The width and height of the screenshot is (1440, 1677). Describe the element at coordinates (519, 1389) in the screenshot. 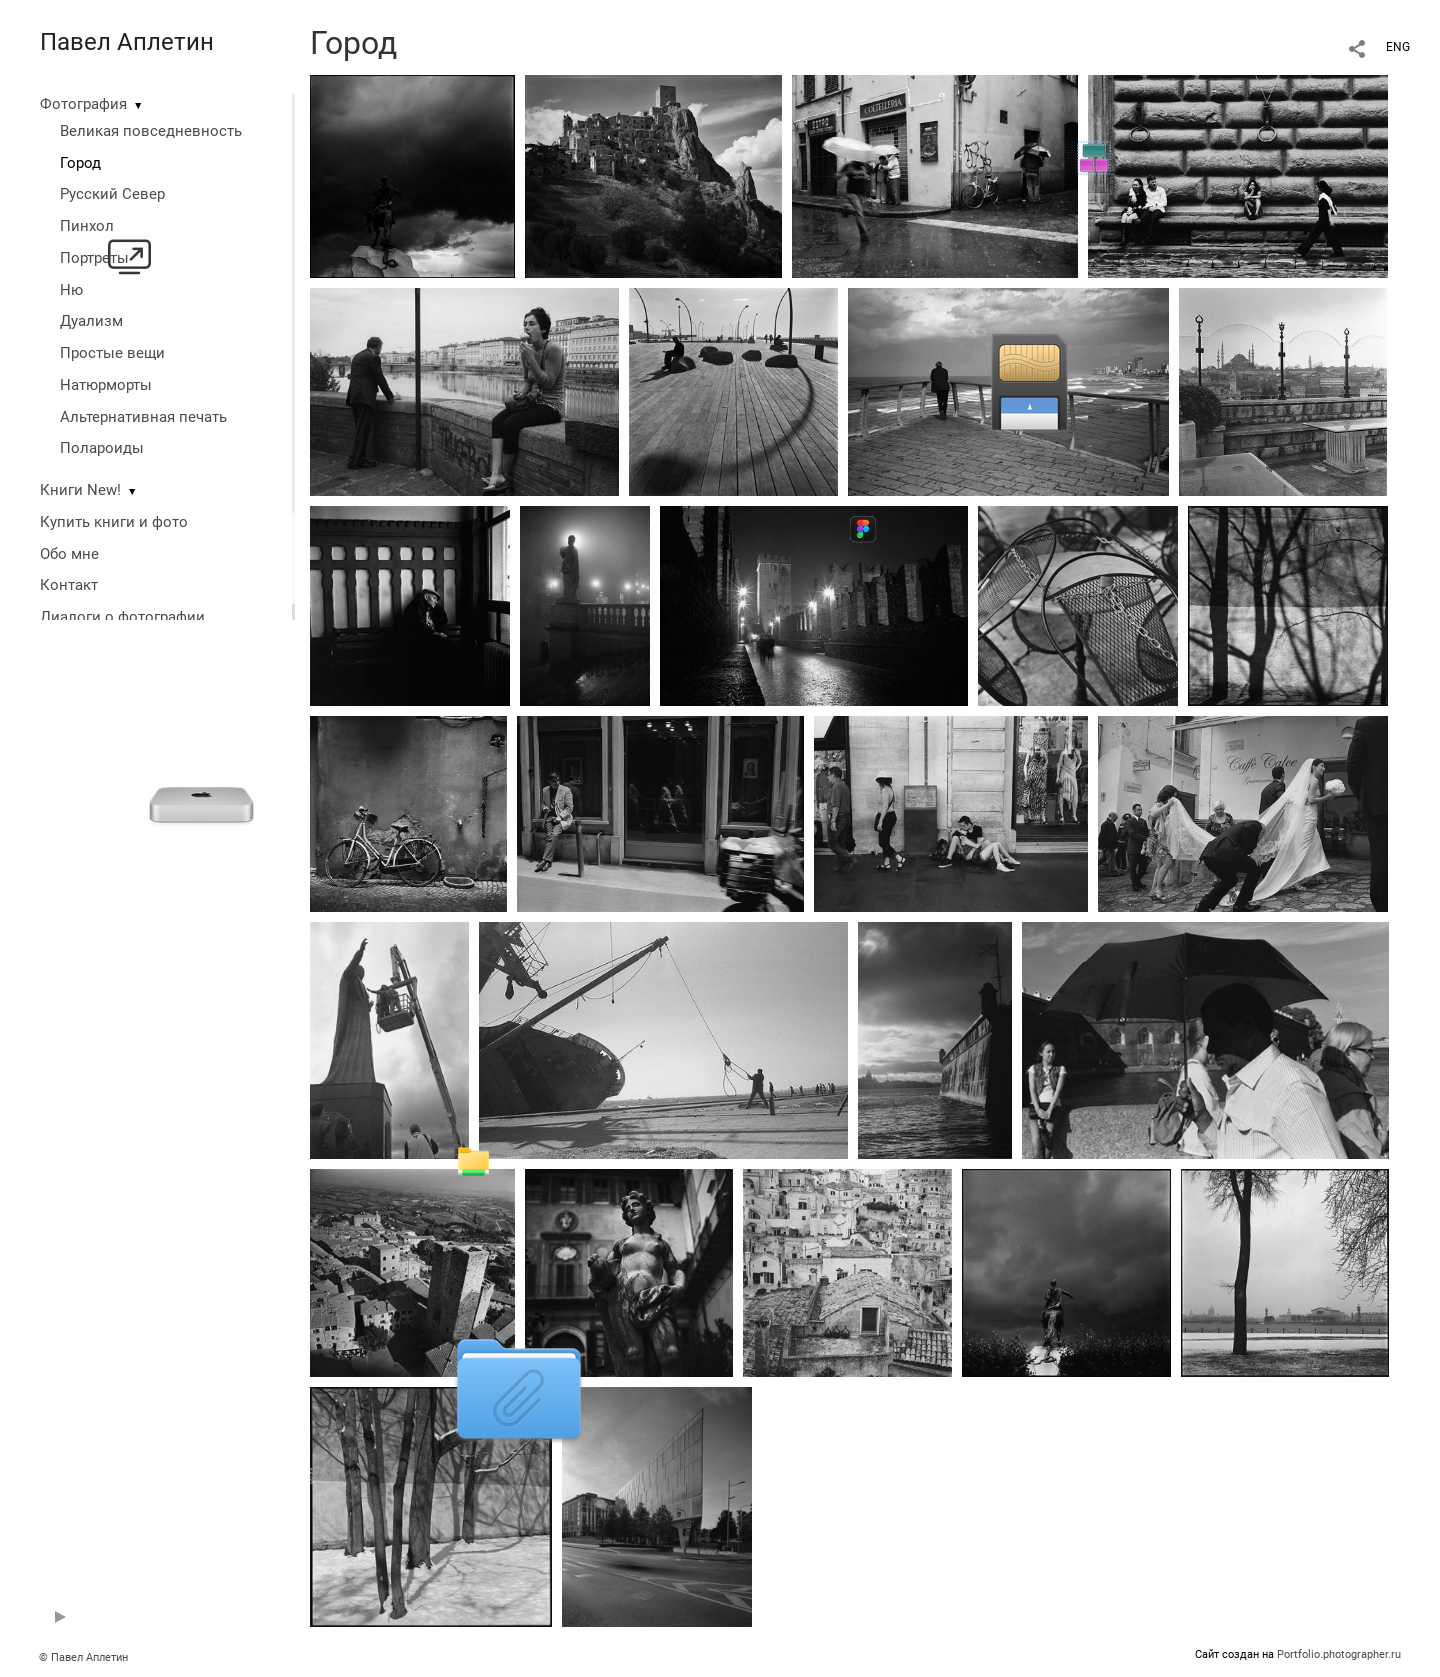

I see `open folder containing email attachments` at that location.